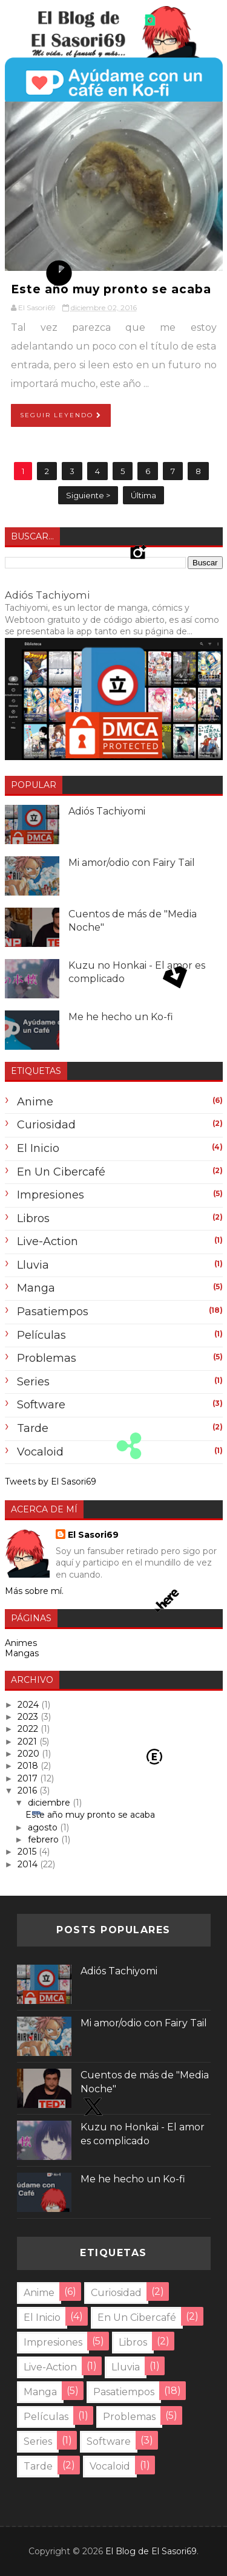 This screenshot has width=227, height=2576. What do you see at coordinates (166, 1601) in the screenshot?
I see `open HERE maps application` at bounding box center [166, 1601].